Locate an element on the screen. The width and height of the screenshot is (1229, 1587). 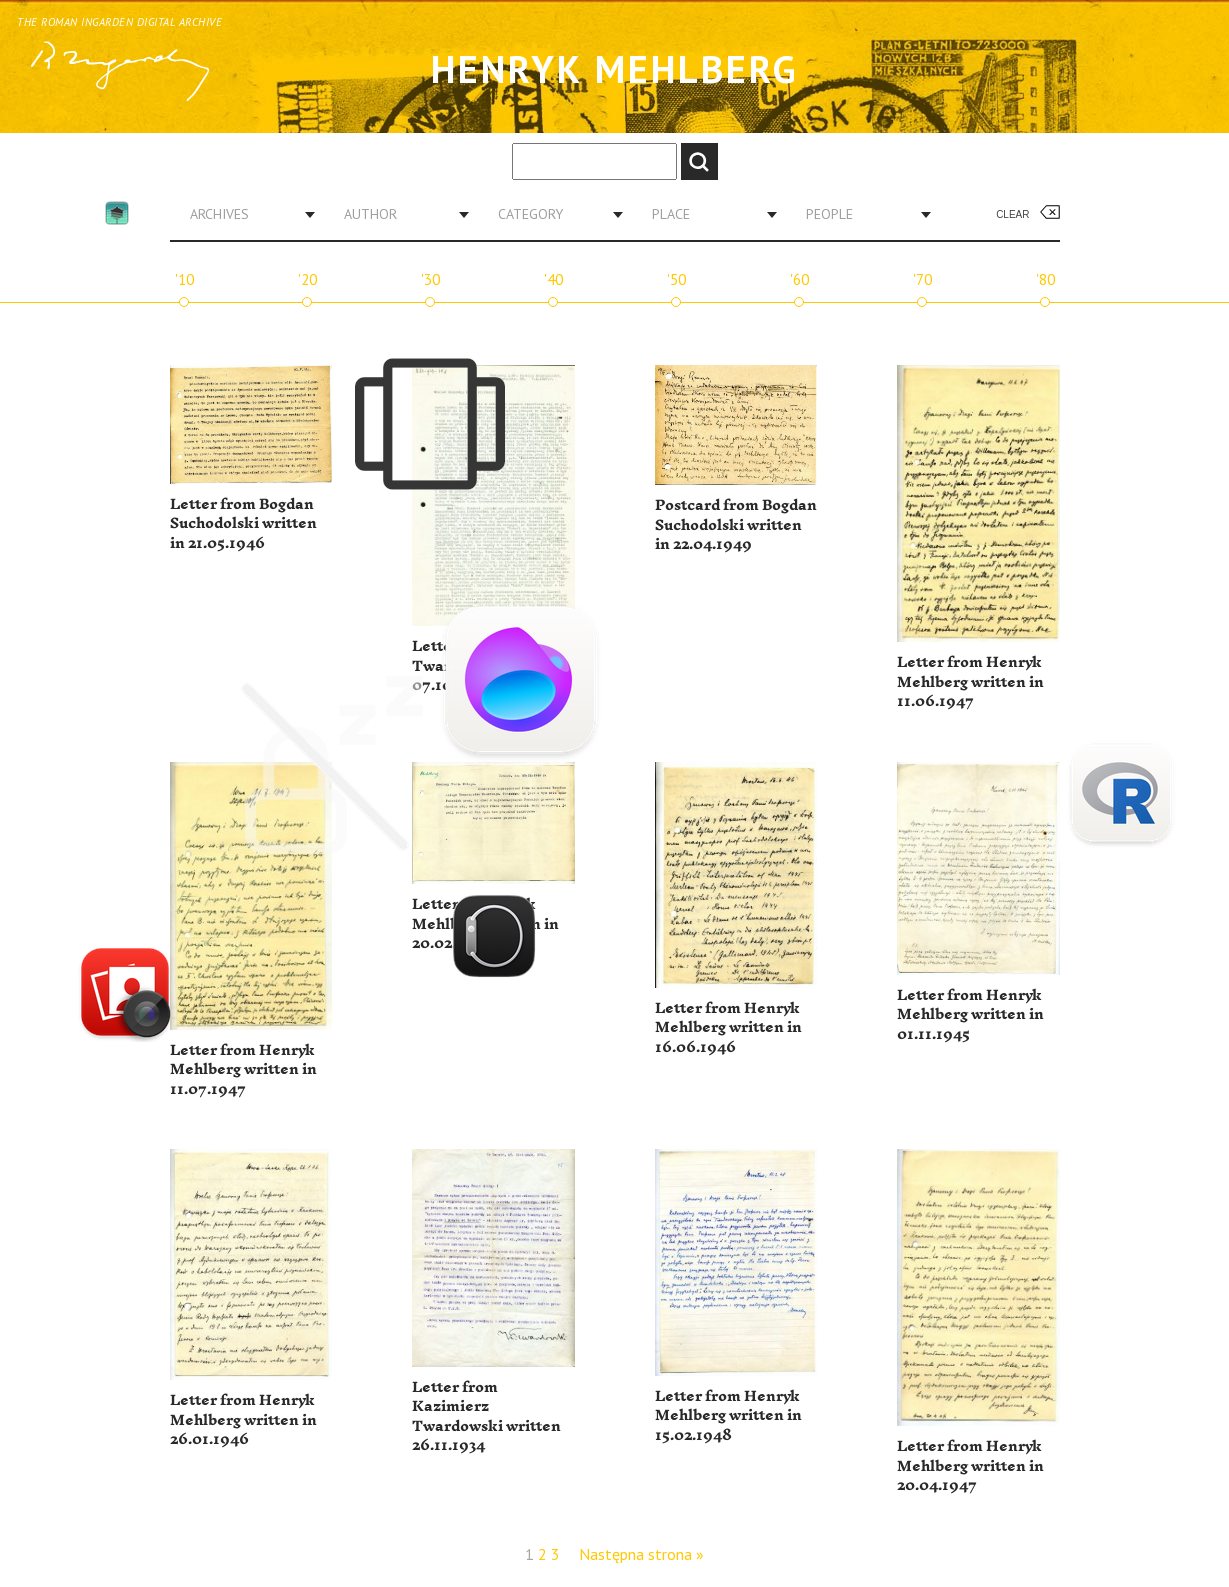
launch the GNOME Mines puzzle game is located at coordinates (117, 213).